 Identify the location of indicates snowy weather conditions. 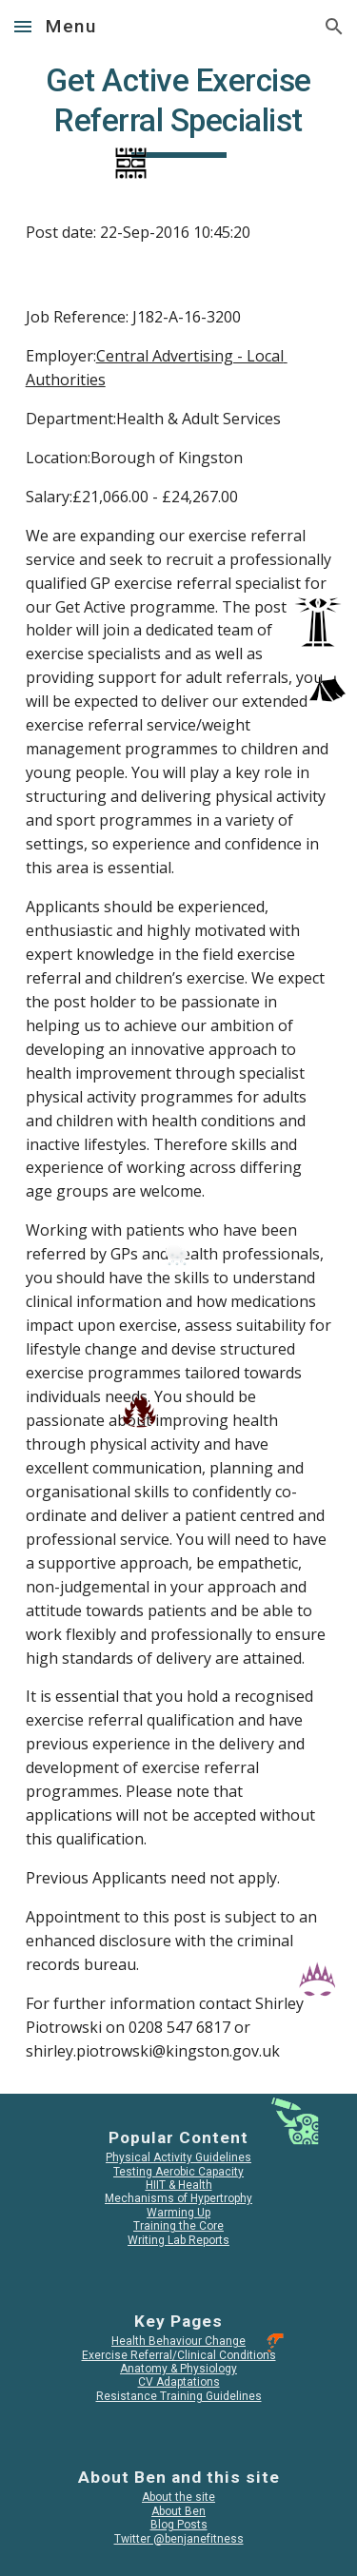
(176, 1254).